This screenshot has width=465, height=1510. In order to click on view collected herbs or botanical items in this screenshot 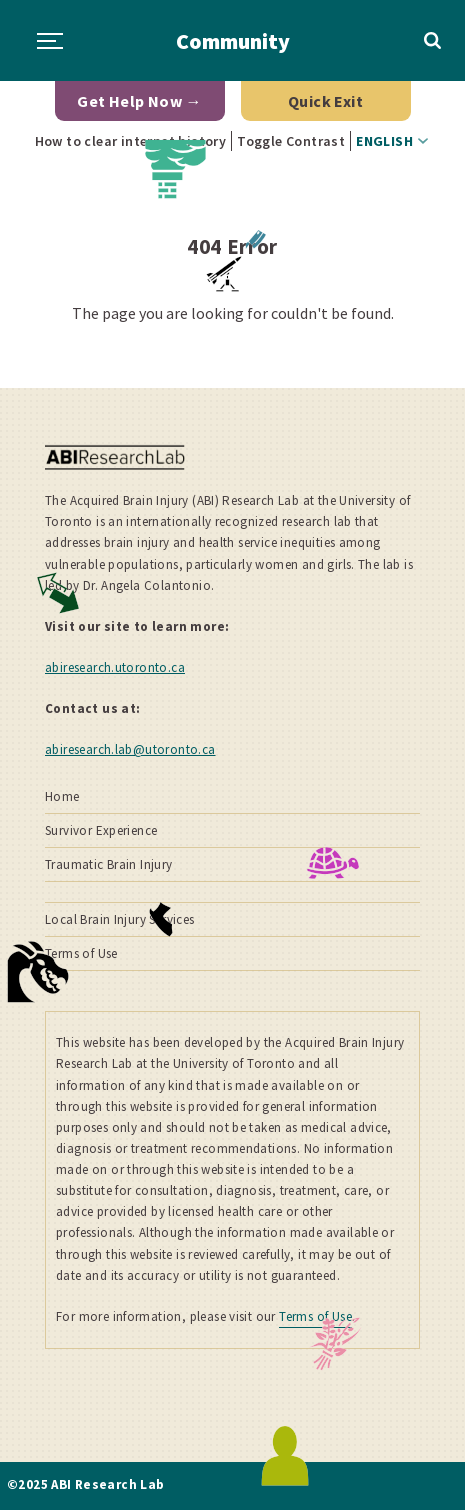, I will do `click(335, 1344)`.